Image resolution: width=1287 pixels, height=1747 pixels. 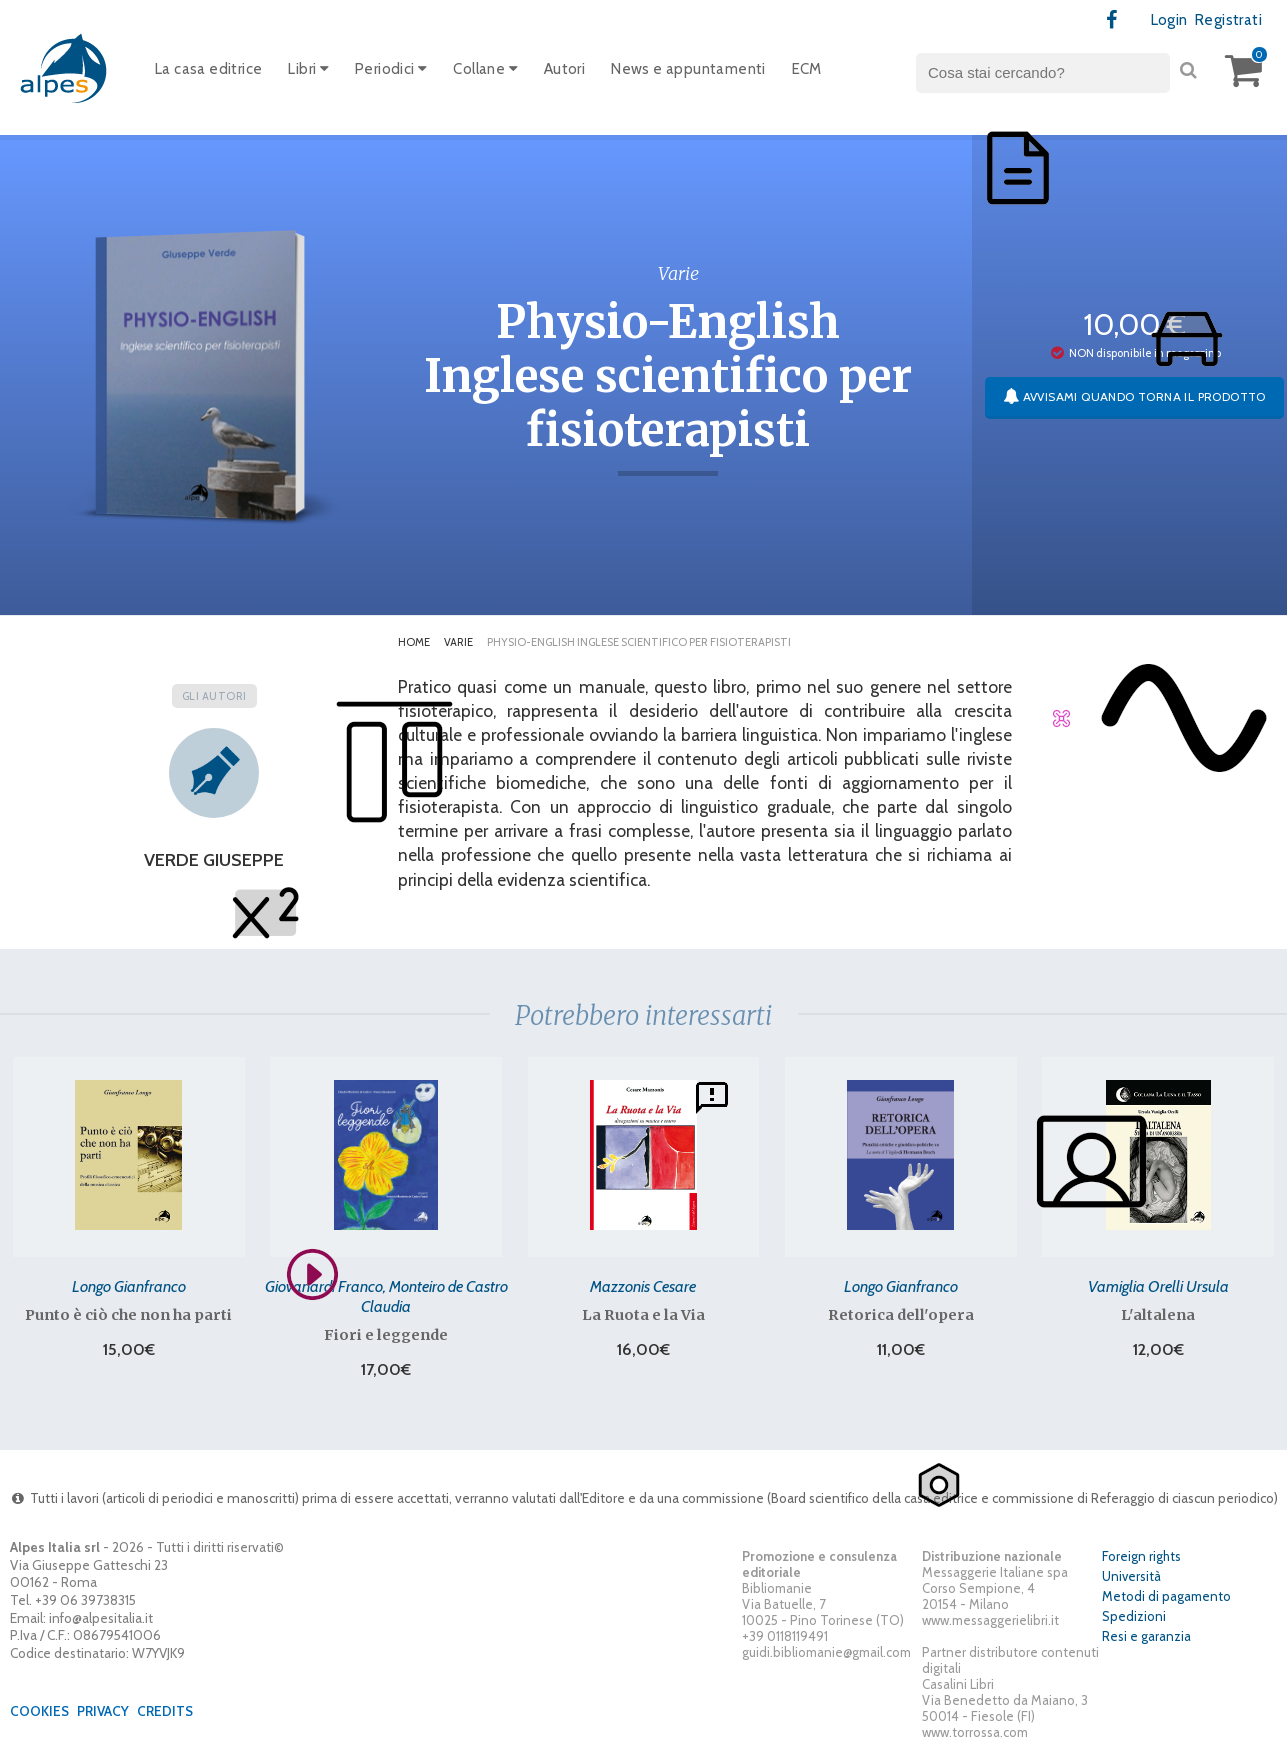 What do you see at coordinates (712, 1098) in the screenshot?
I see `message failed to send` at bounding box center [712, 1098].